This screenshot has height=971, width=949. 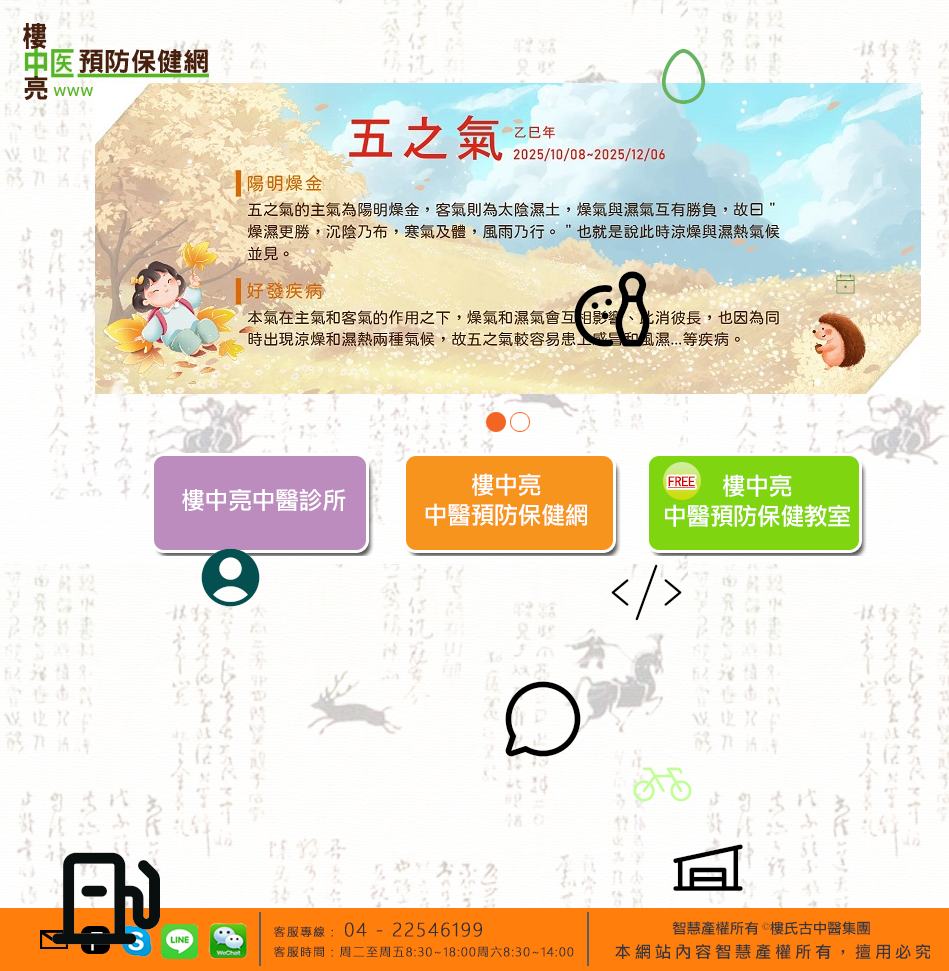 What do you see at coordinates (612, 309) in the screenshot?
I see `browse bowling alleys nearby` at bounding box center [612, 309].